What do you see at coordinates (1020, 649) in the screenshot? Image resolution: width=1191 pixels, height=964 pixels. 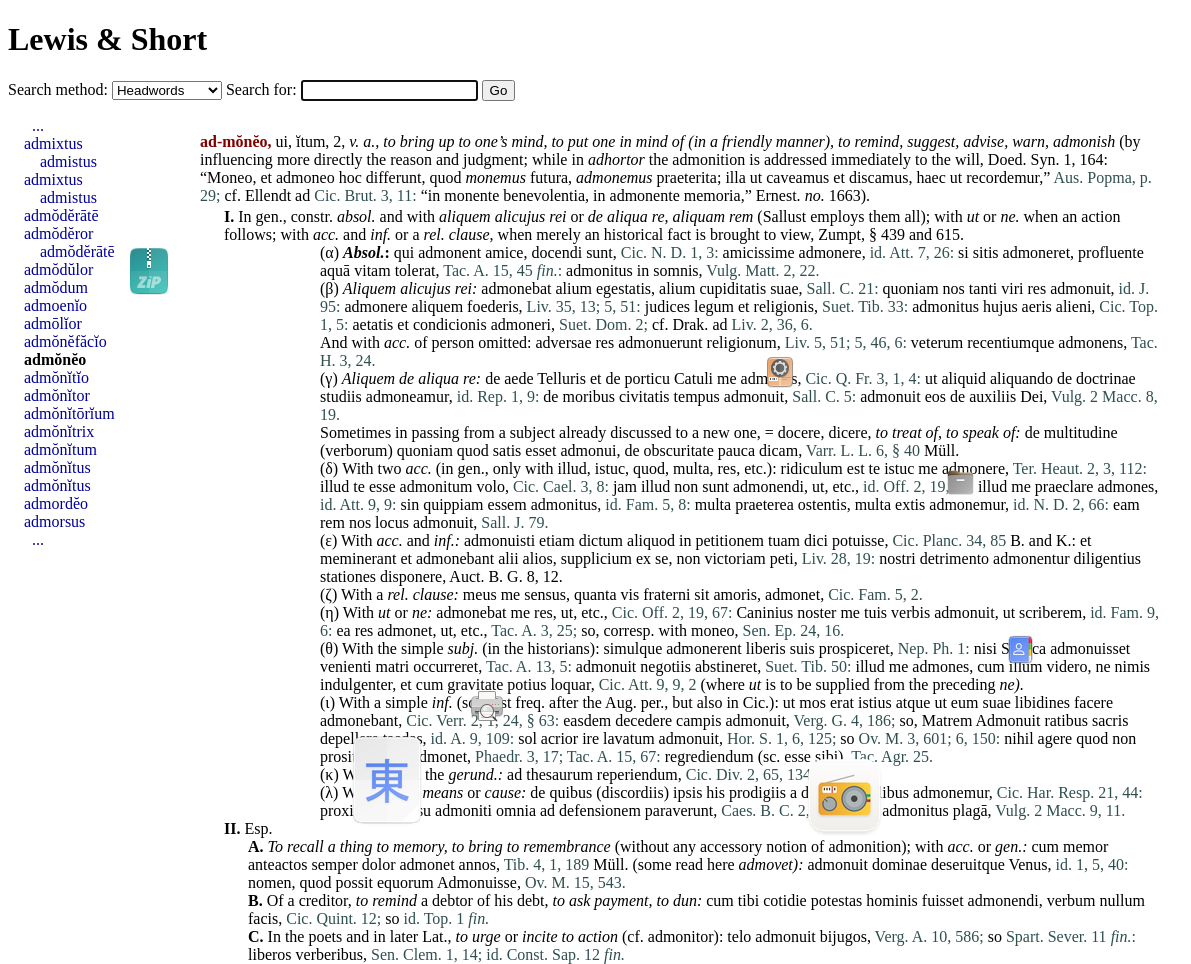 I see `open your contacts or address book` at bounding box center [1020, 649].